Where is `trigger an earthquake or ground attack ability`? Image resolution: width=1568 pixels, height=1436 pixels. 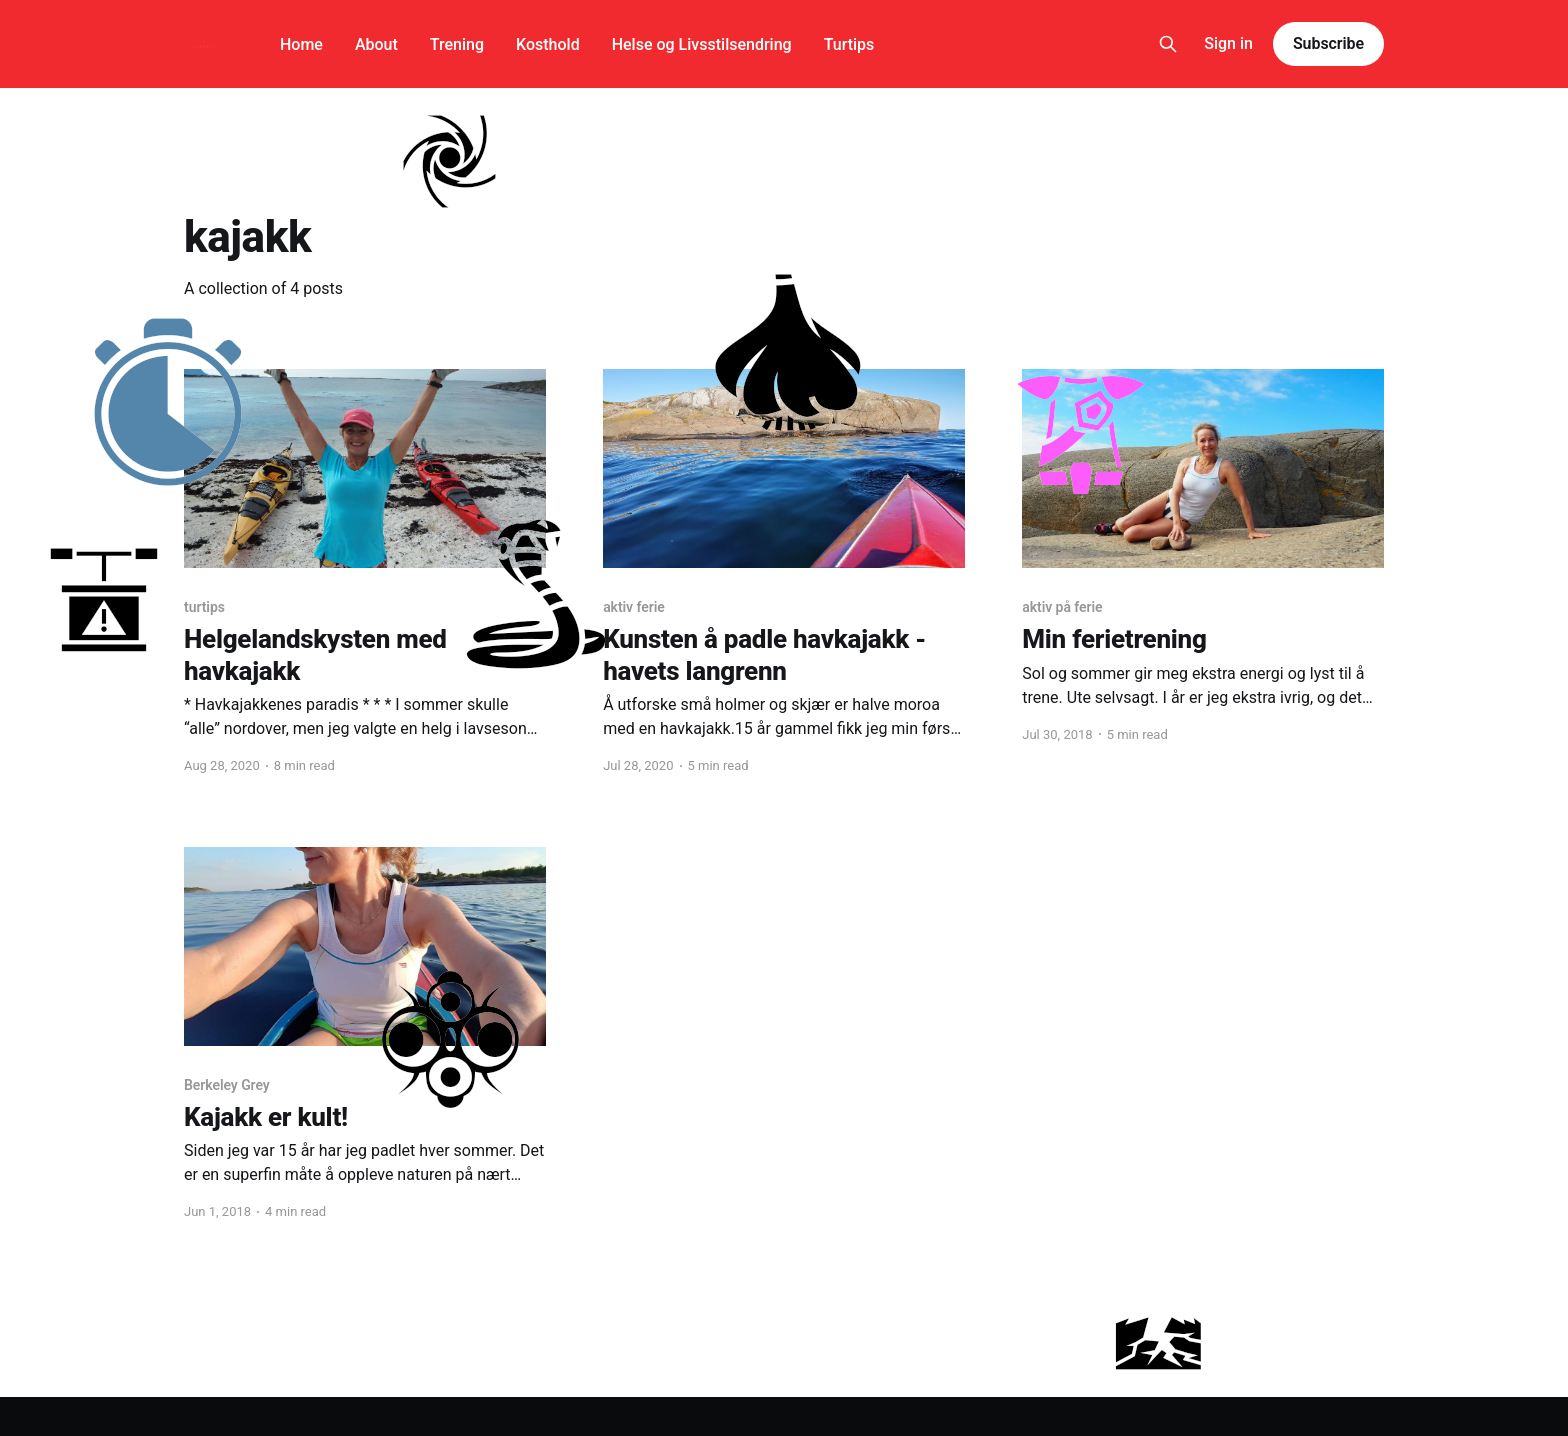
trigger an earthquake or ground attack ability is located at coordinates (1158, 1327).